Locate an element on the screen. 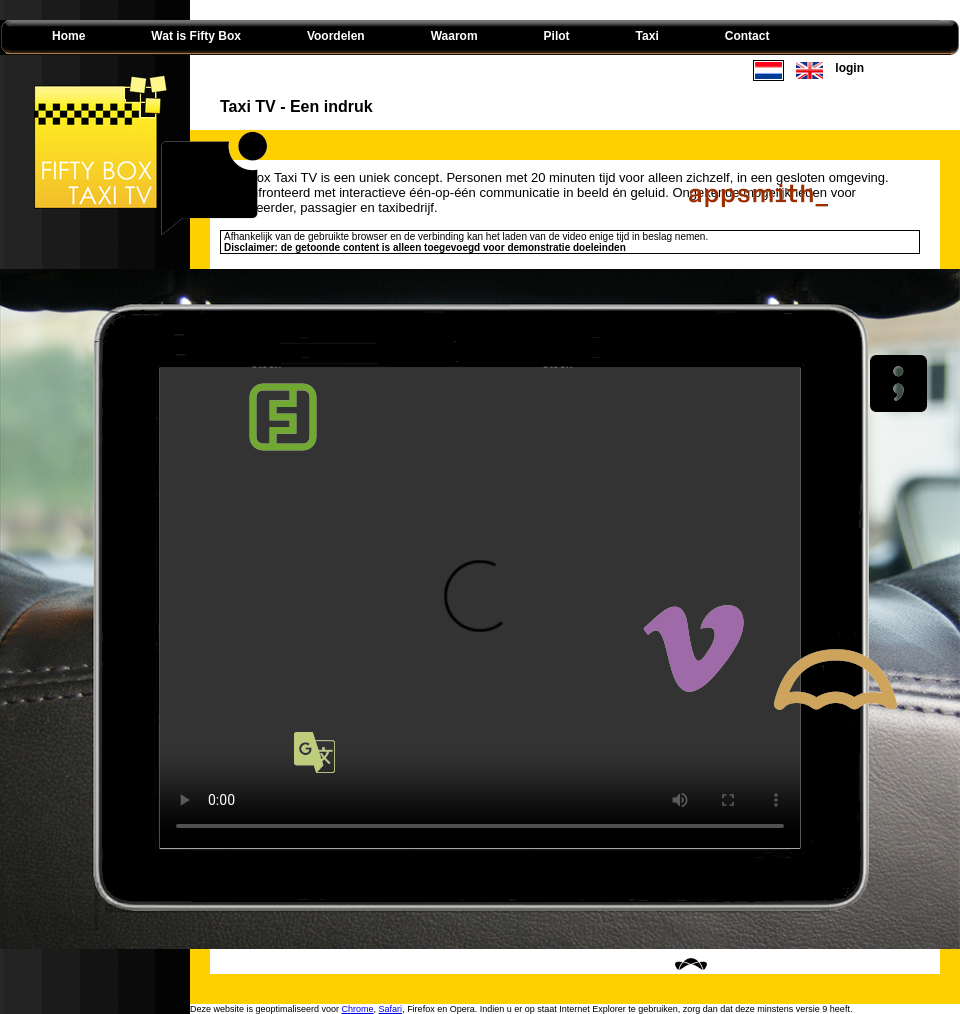 The height and width of the screenshot is (1014, 960). indicates unread messages in chat is located at coordinates (209, 184).